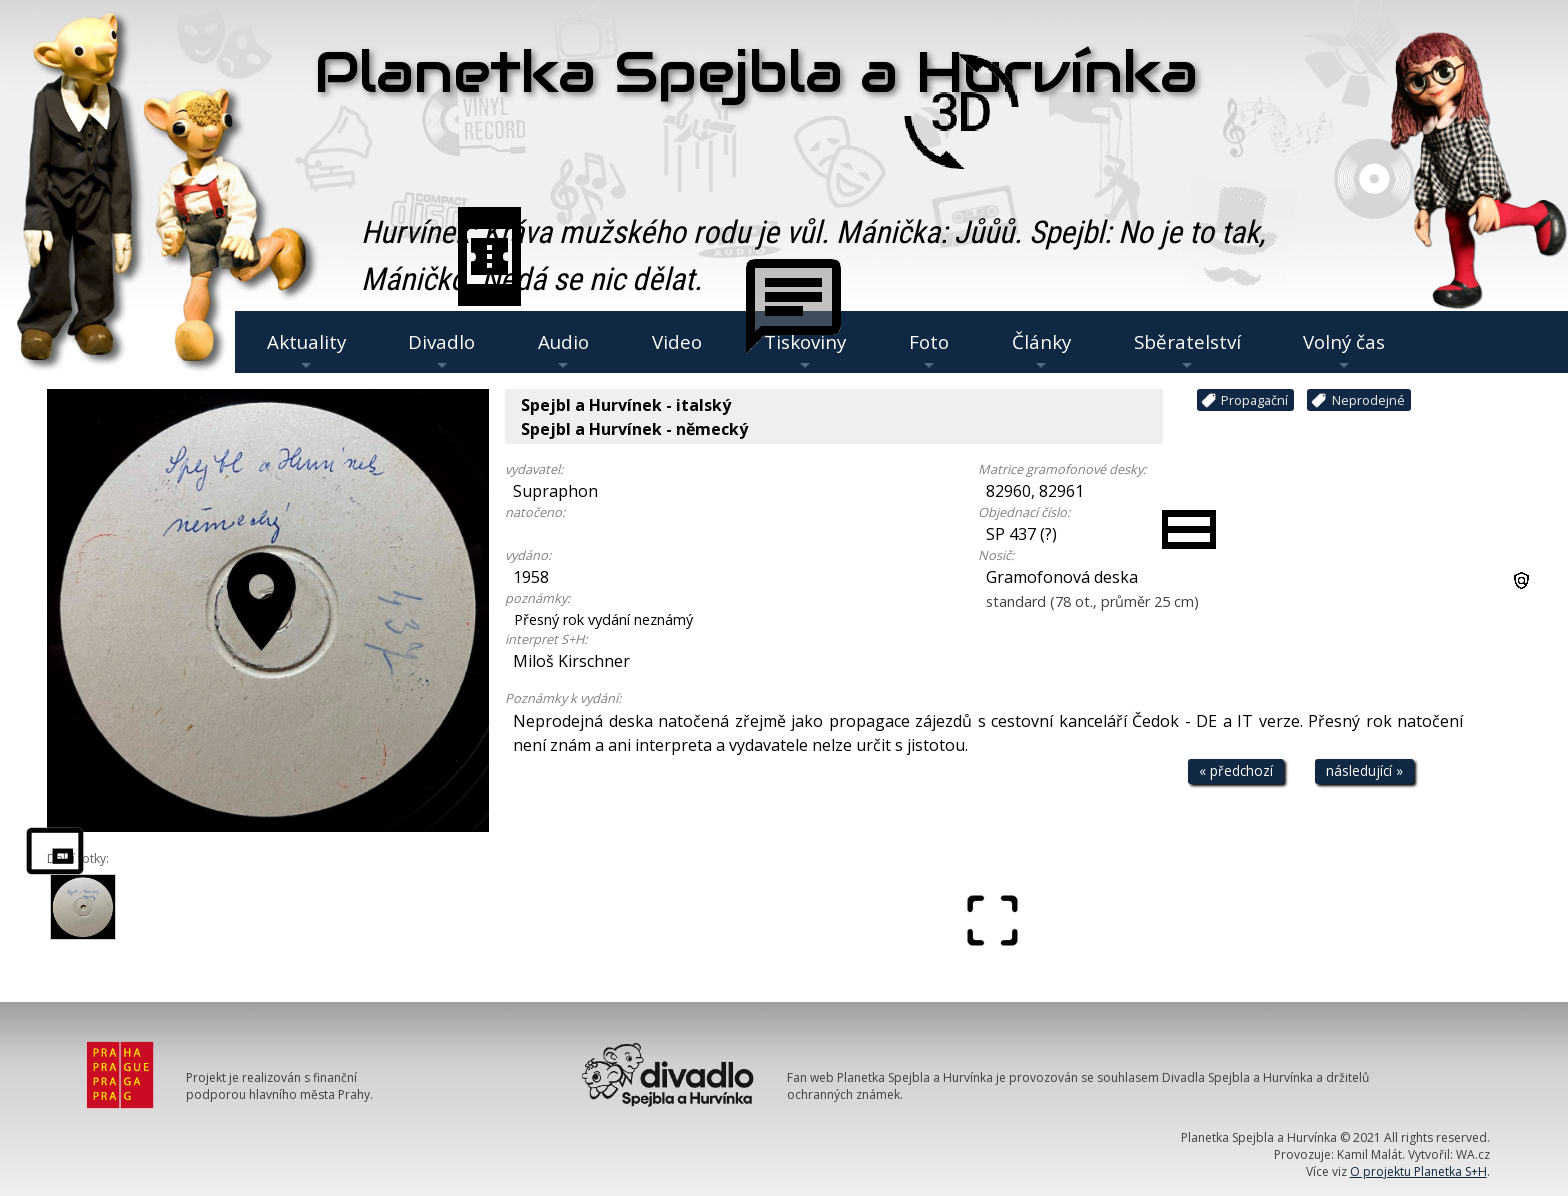 The height and width of the screenshot is (1196, 1568). I want to click on enable picture-in-picture mode, so click(55, 851).